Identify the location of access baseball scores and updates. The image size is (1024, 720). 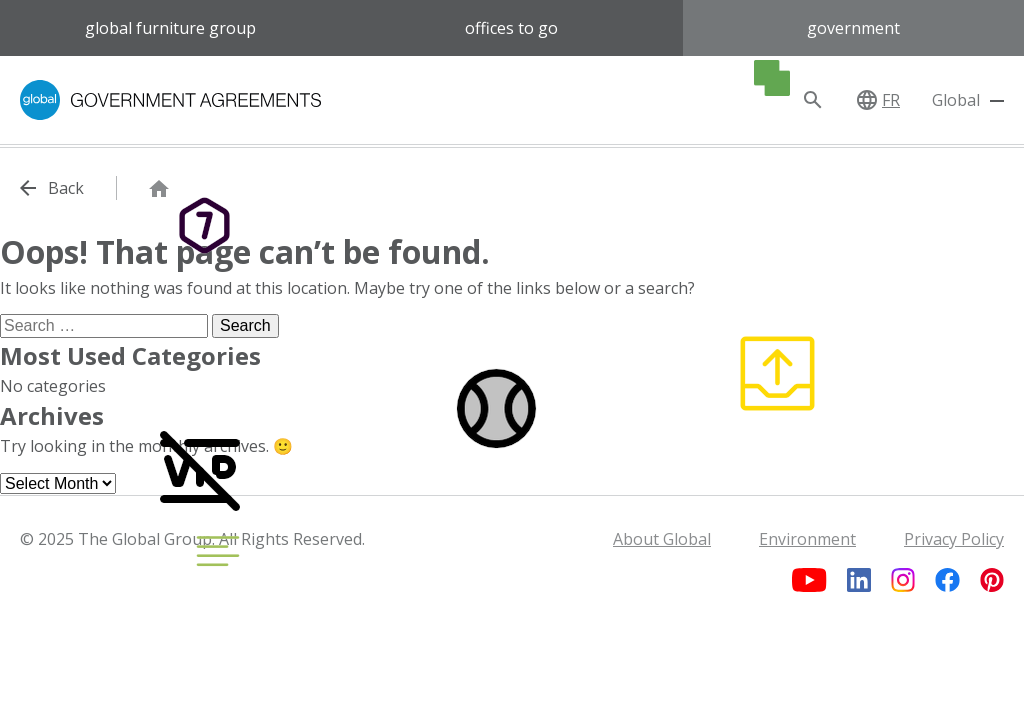
(496, 408).